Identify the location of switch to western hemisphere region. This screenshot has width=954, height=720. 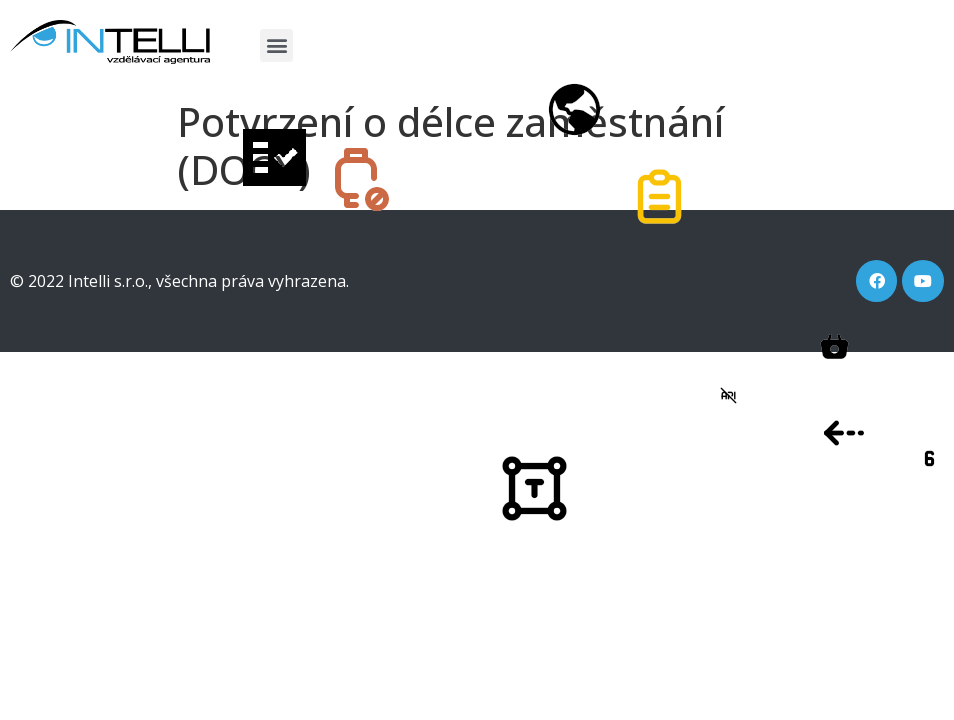
(574, 109).